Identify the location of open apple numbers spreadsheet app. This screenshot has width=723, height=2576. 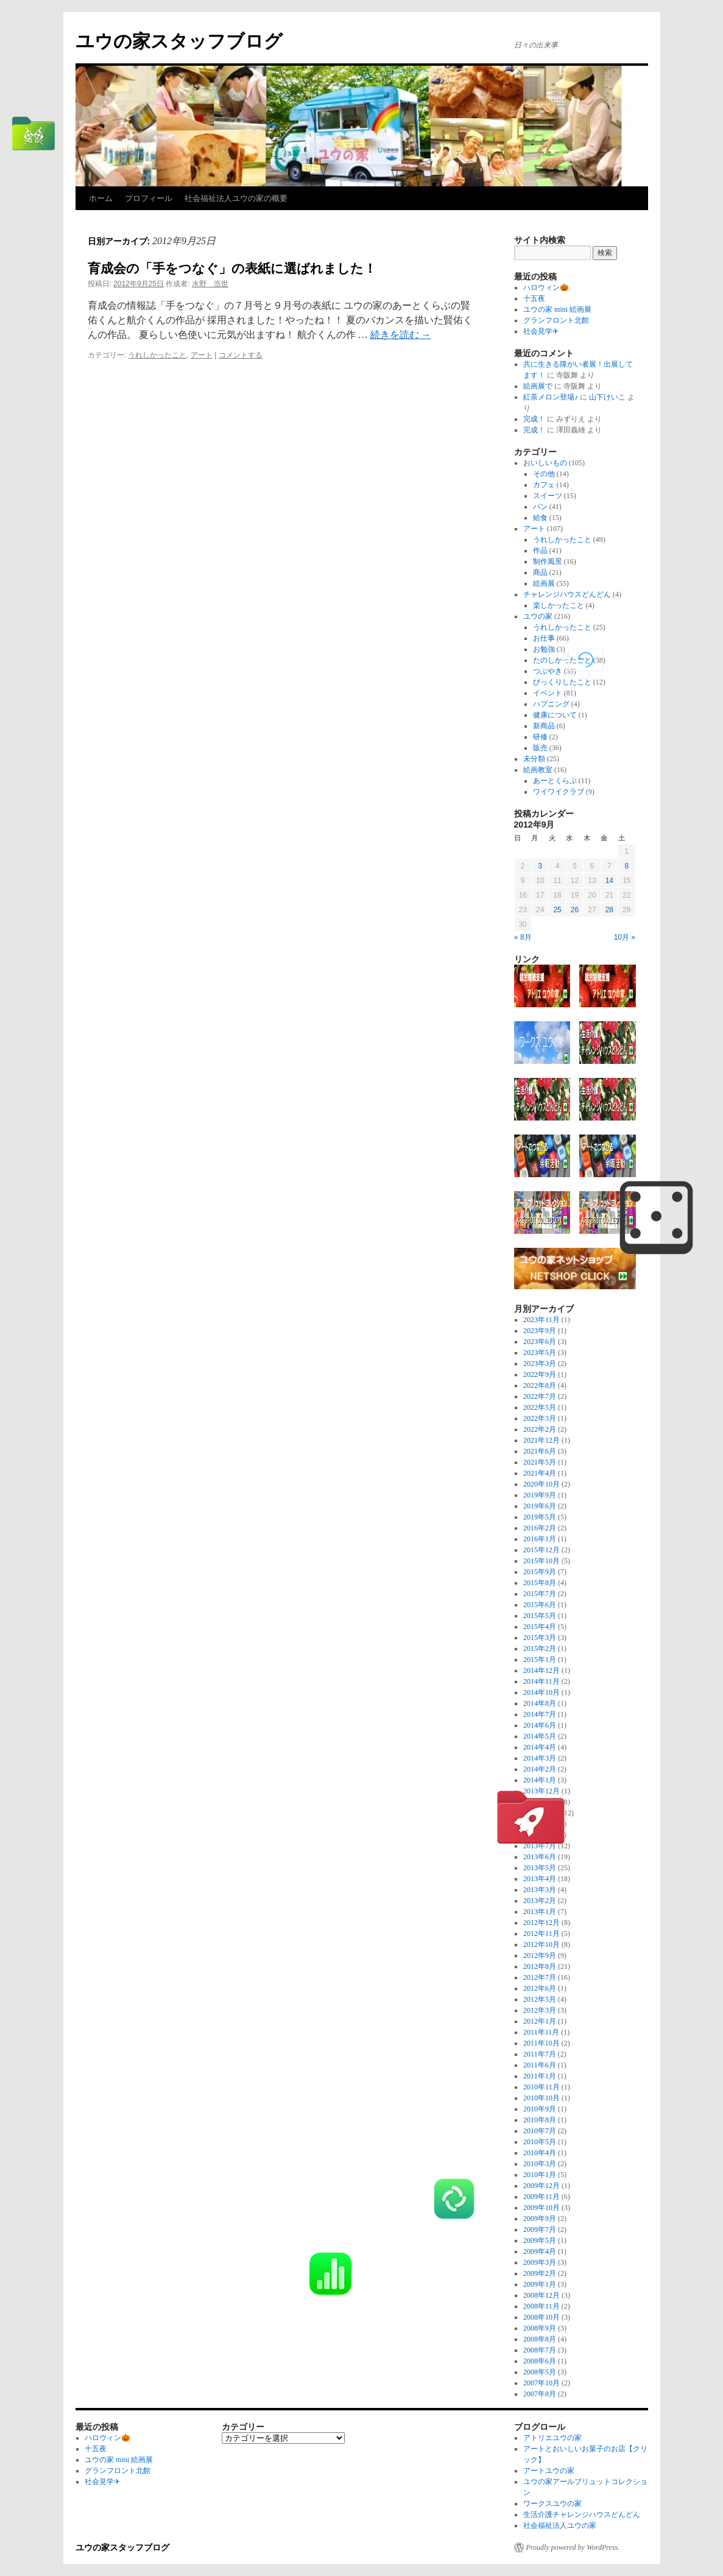
(330, 2273).